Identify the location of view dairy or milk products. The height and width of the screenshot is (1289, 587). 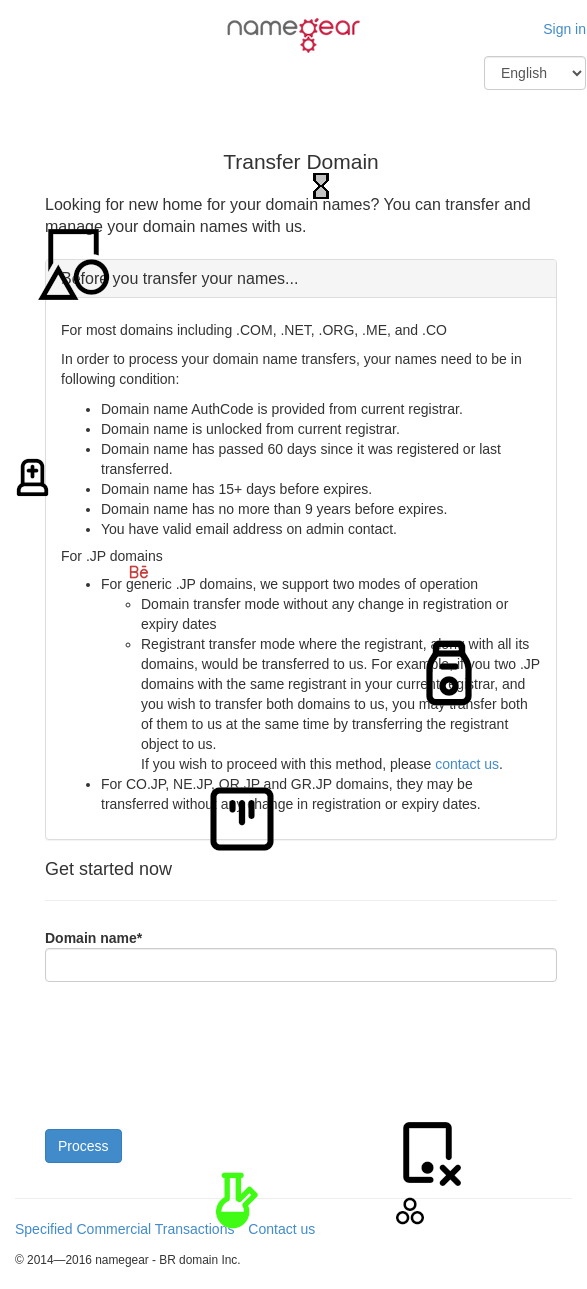
(449, 673).